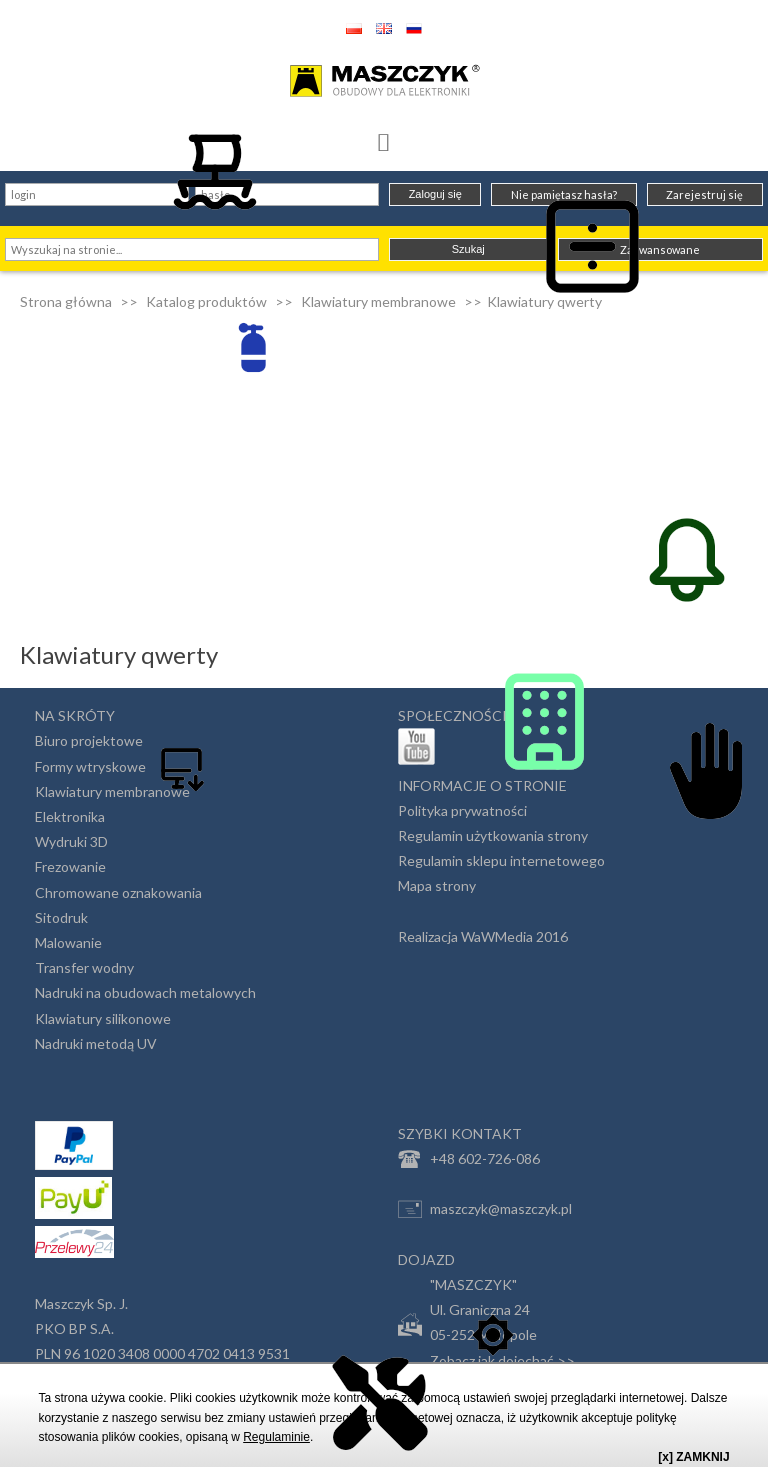  What do you see at coordinates (253, 347) in the screenshot?
I see `access scuba diving equipment or gear` at bounding box center [253, 347].